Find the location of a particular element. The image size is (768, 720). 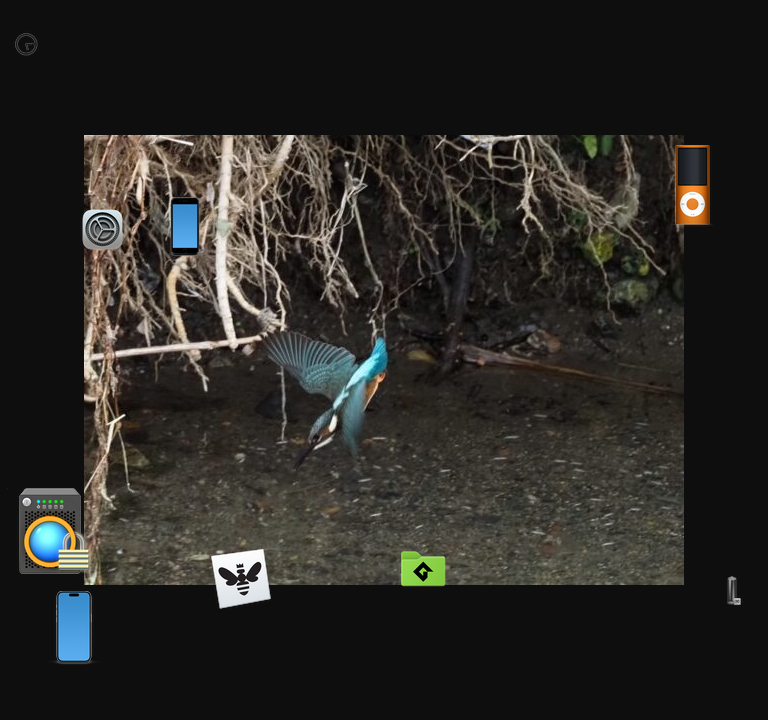

connect or sync an iPhone device is located at coordinates (185, 227).